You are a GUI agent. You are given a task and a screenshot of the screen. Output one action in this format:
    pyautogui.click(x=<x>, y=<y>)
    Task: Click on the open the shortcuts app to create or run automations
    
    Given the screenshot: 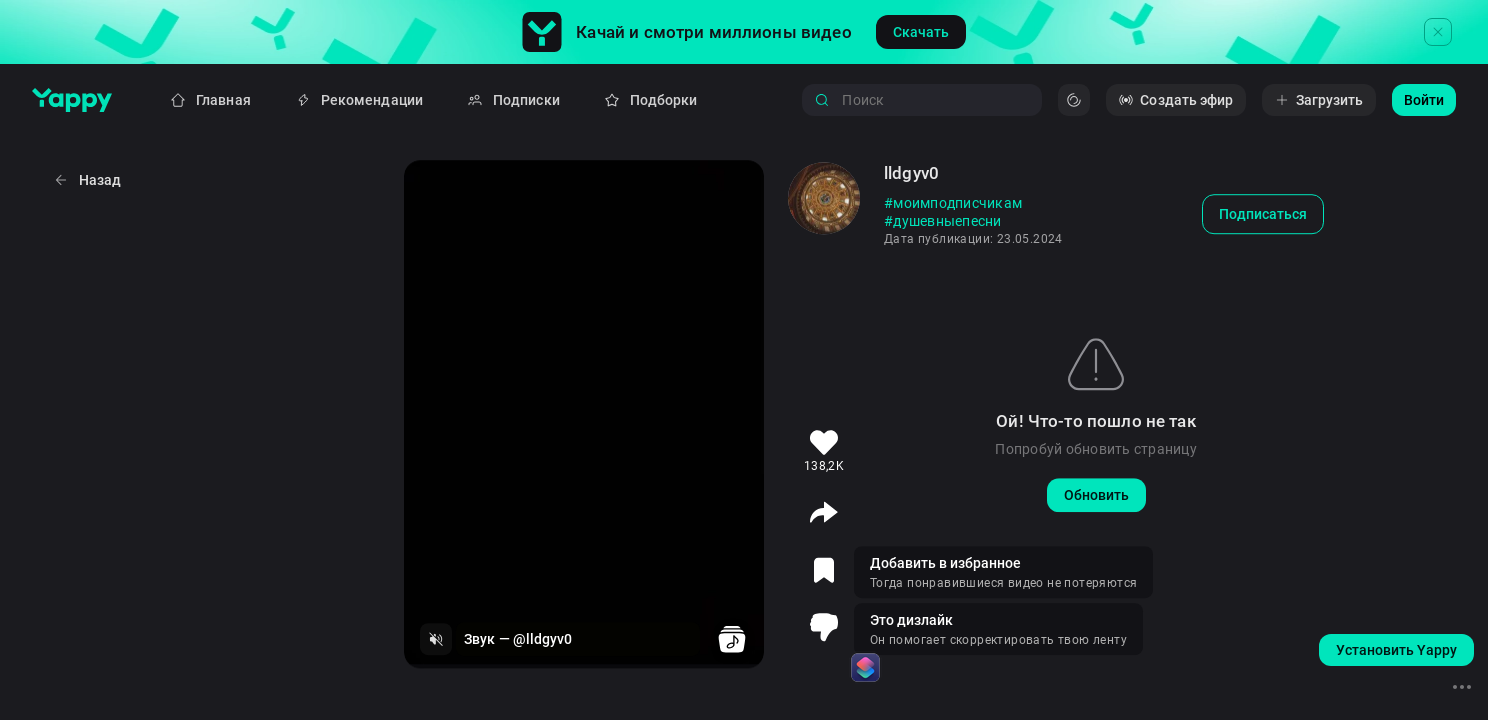 What is the action you would take?
    pyautogui.click(x=865, y=667)
    